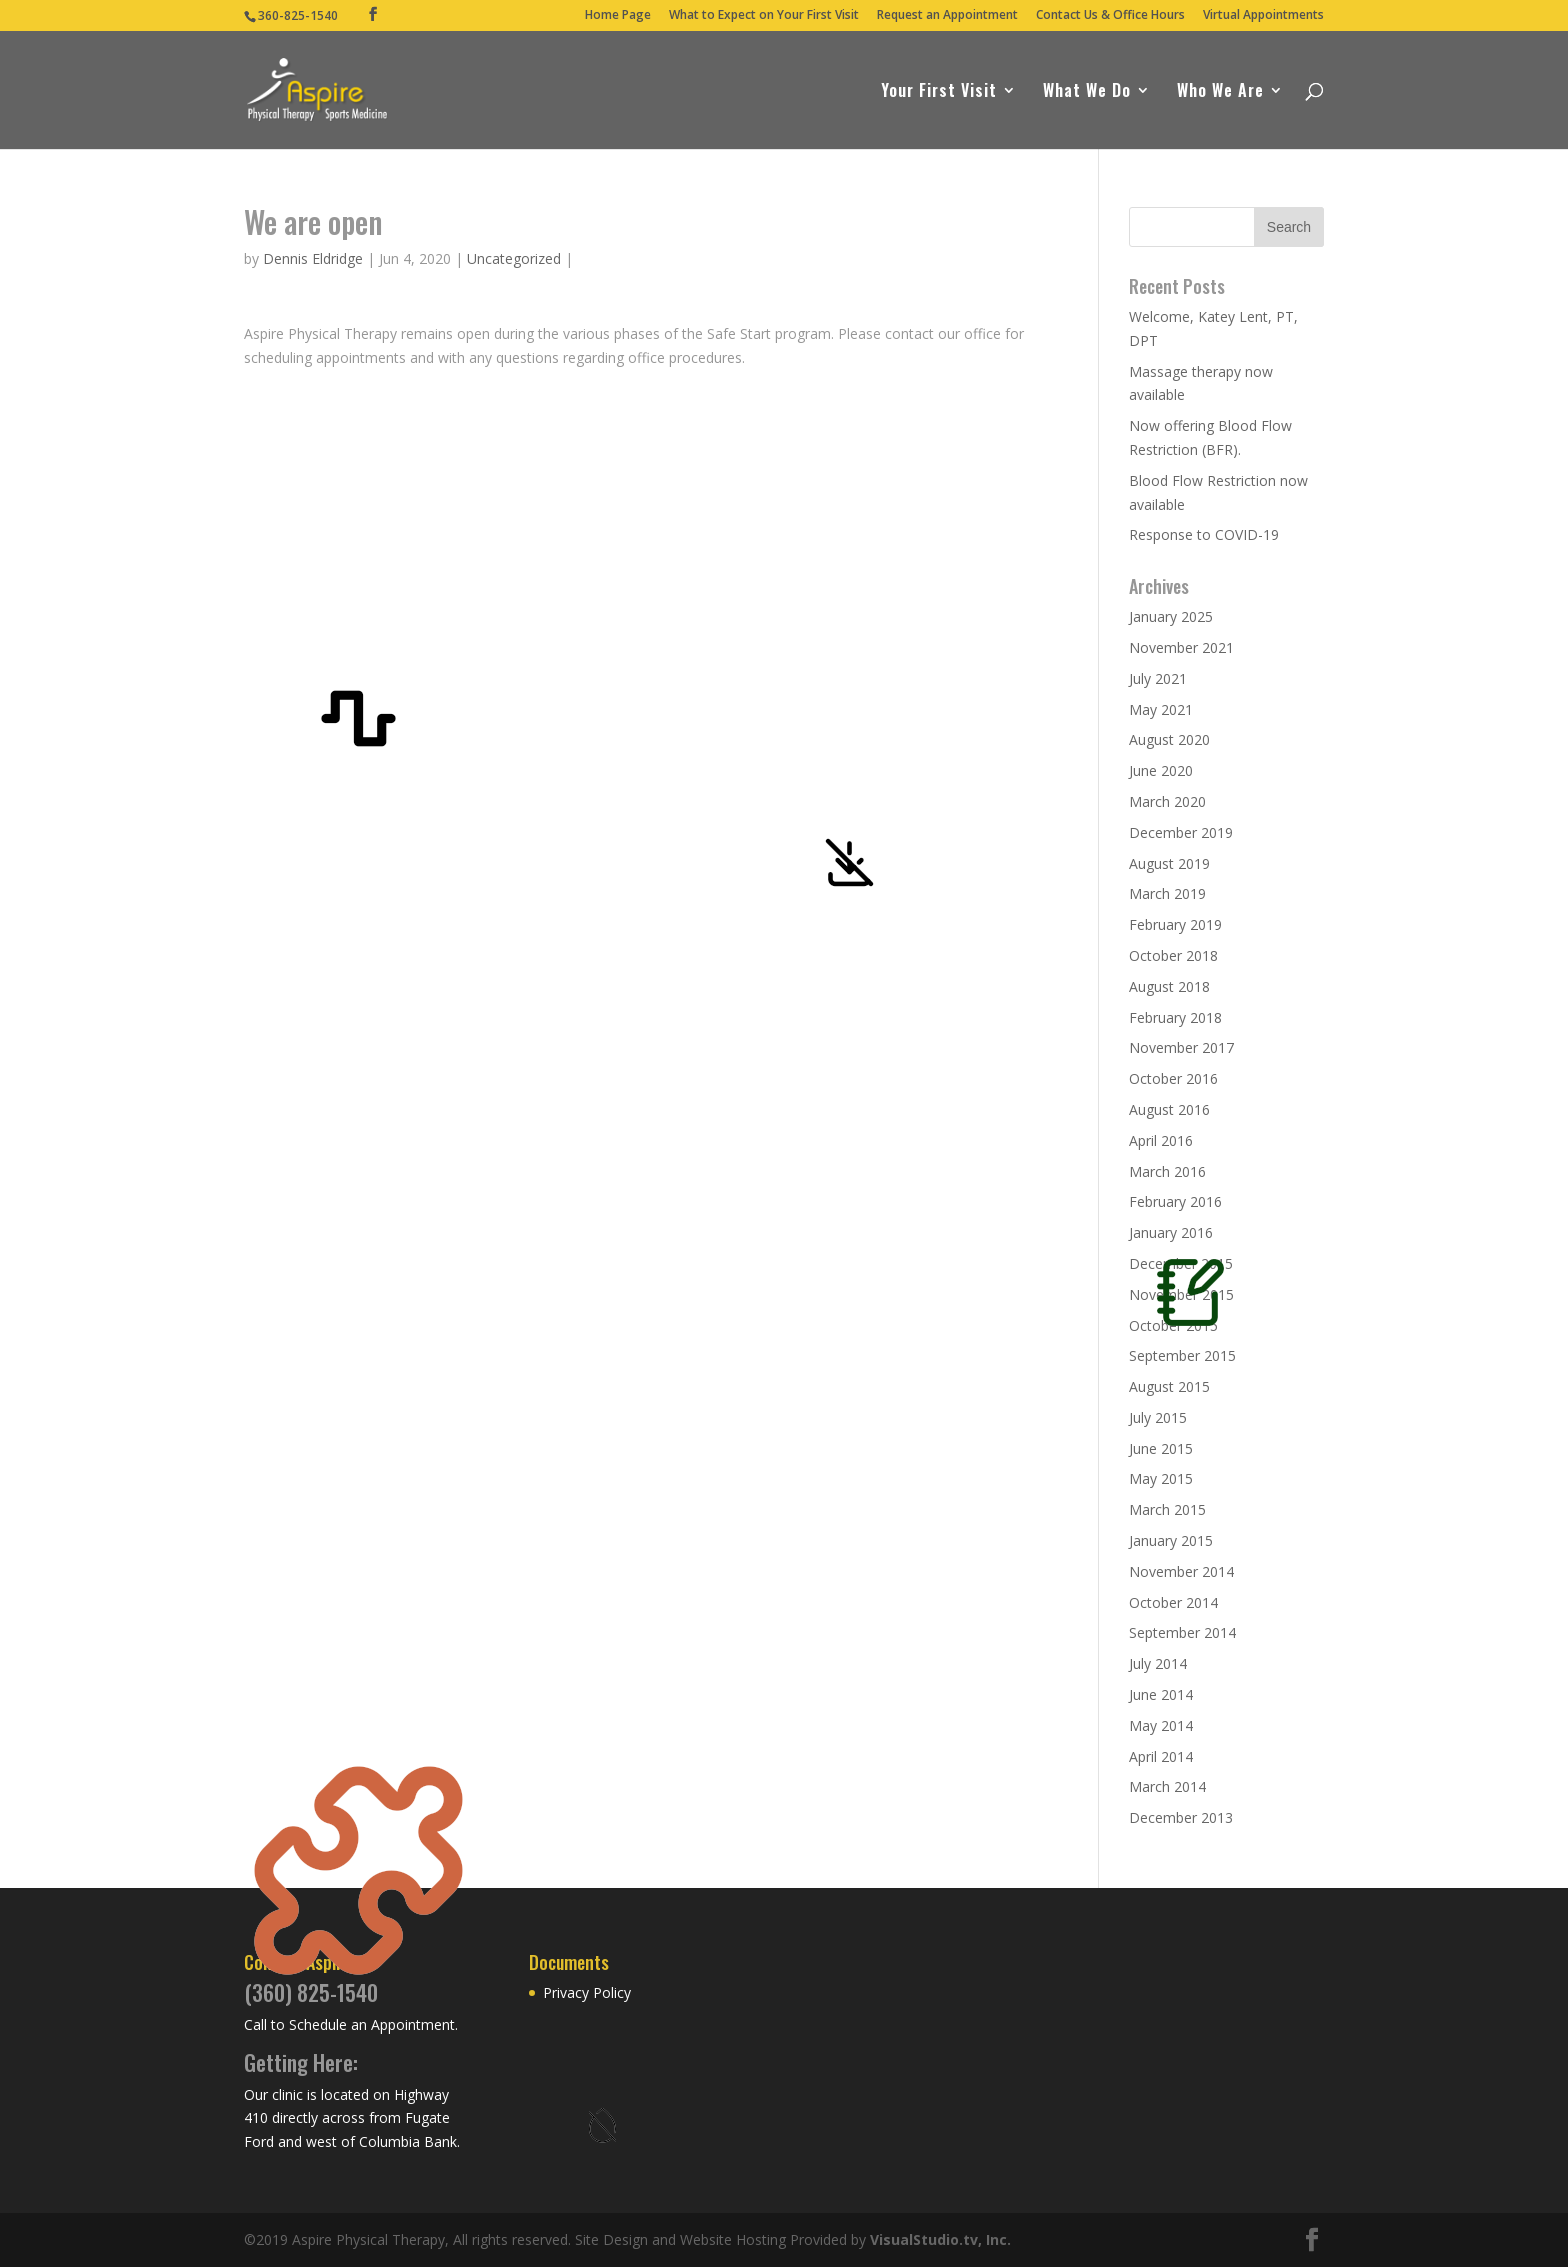 The image size is (1568, 2267). What do you see at coordinates (358, 1870) in the screenshot?
I see `access extensions or plugins` at bounding box center [358, 1870].